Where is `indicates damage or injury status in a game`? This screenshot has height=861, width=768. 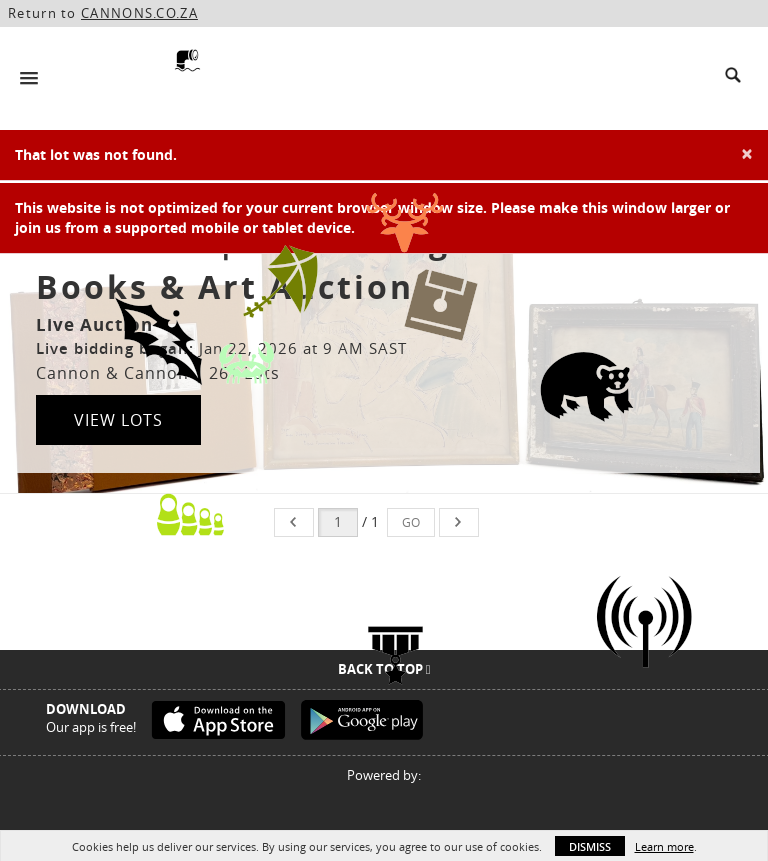
indicates damage or injury status in a game is located at coordinates (158, 341).